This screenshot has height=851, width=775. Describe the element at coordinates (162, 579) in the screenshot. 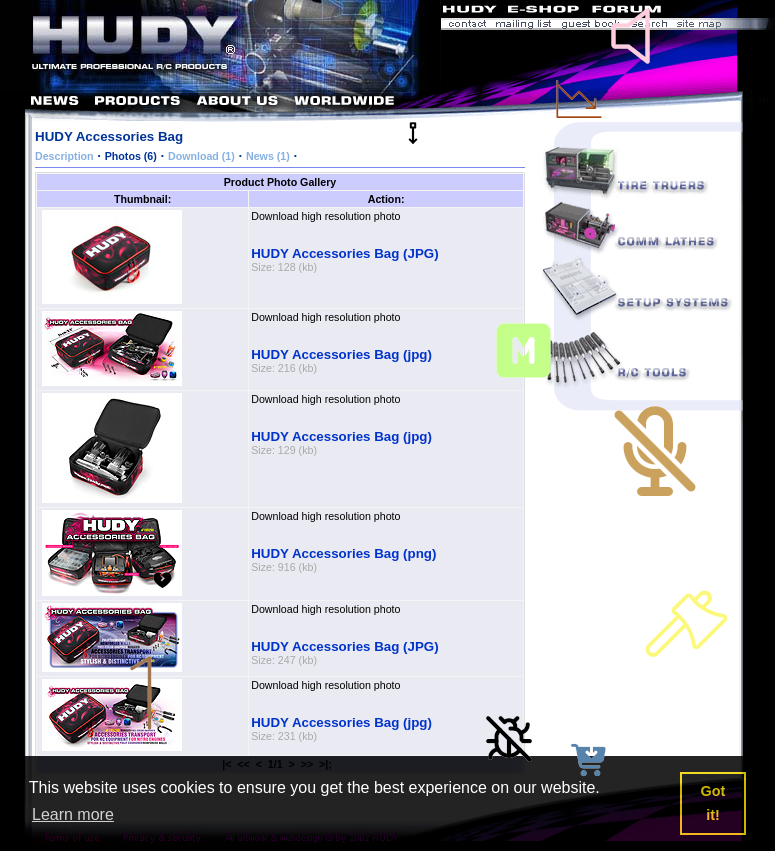

I see `unlike or remove from favorites` at that location.